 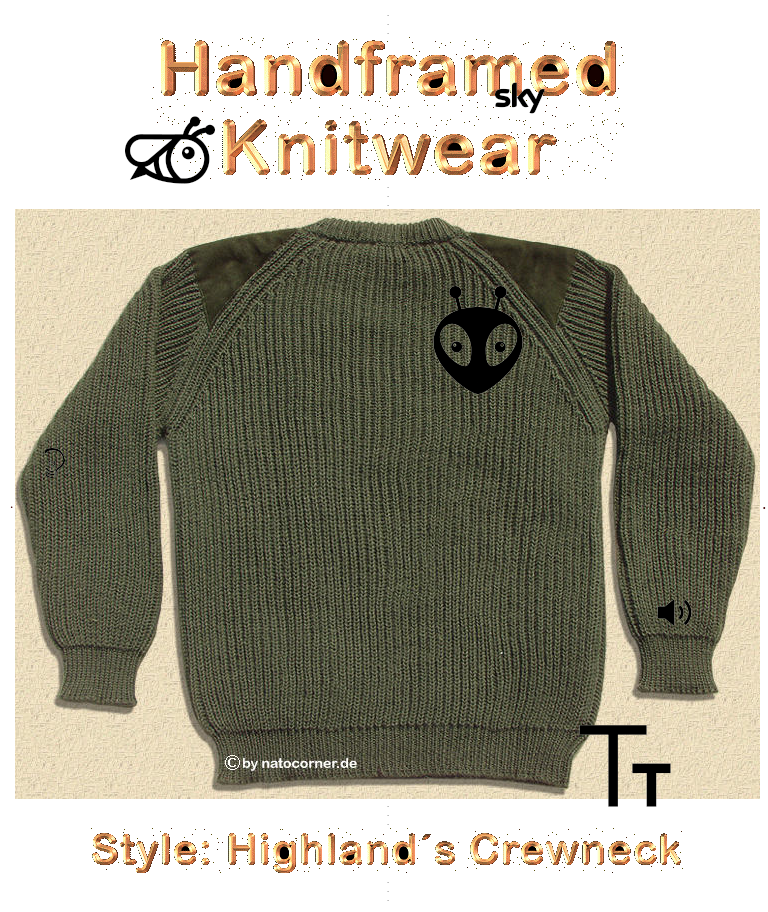 I want to click on increase or adjust volume level, so click(x=674, y=612).